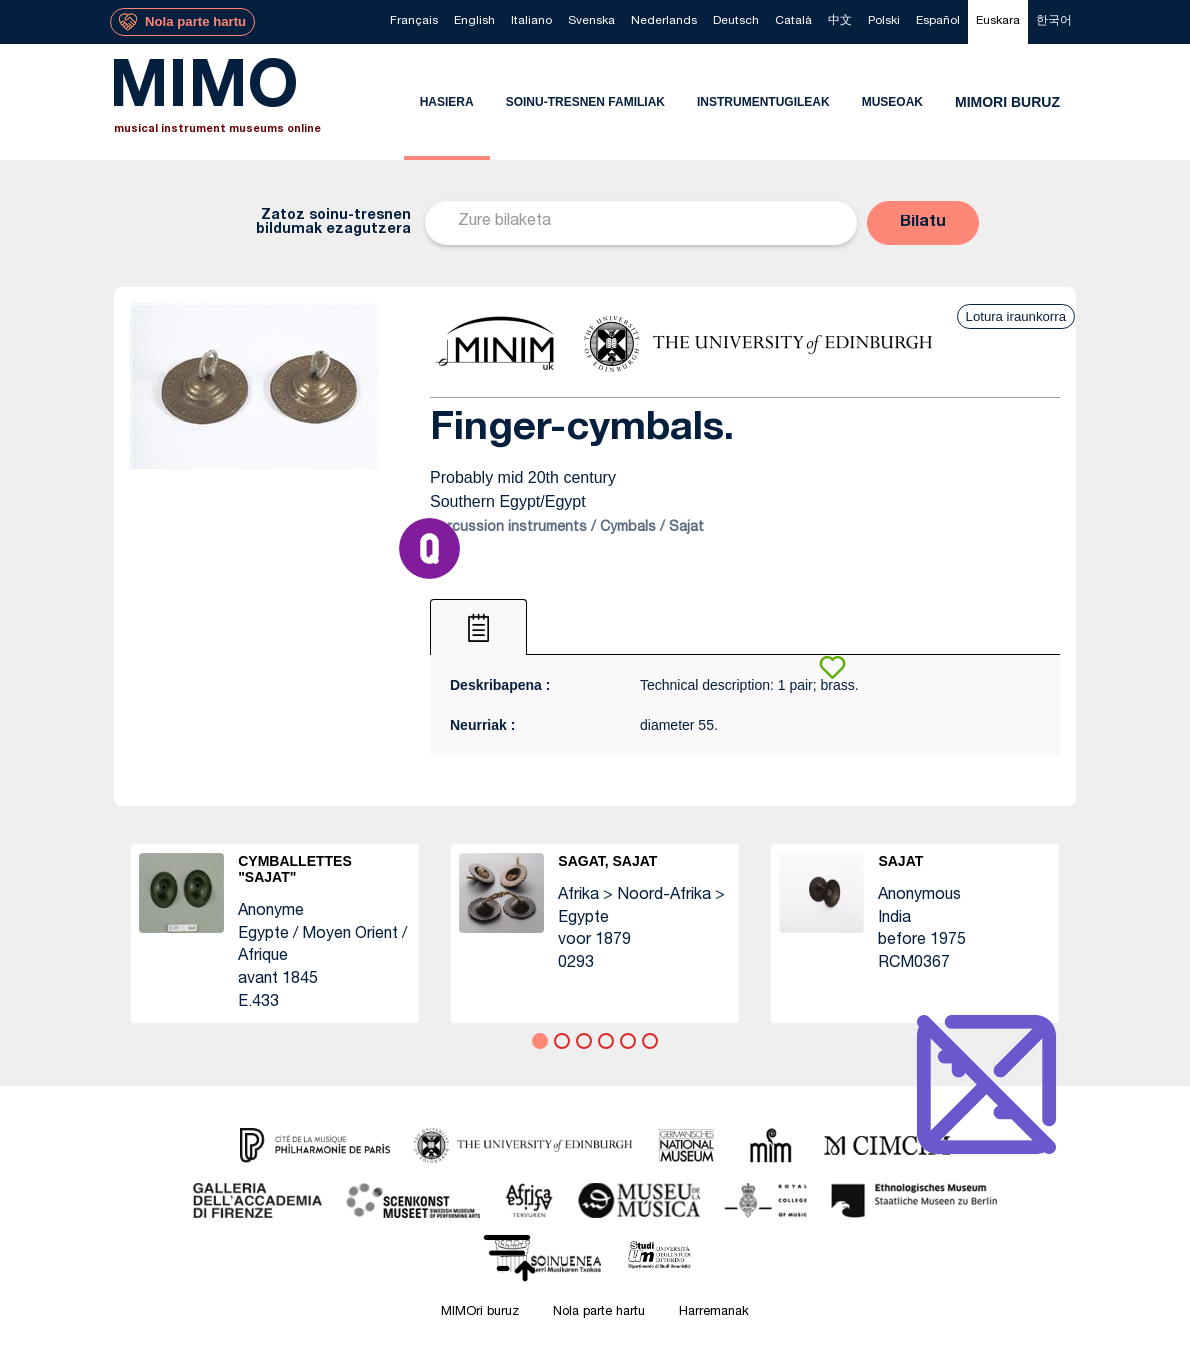 The width and height of the screenshot is (1190, 1355). I want to click on add item to favorites, so click(832, 667).